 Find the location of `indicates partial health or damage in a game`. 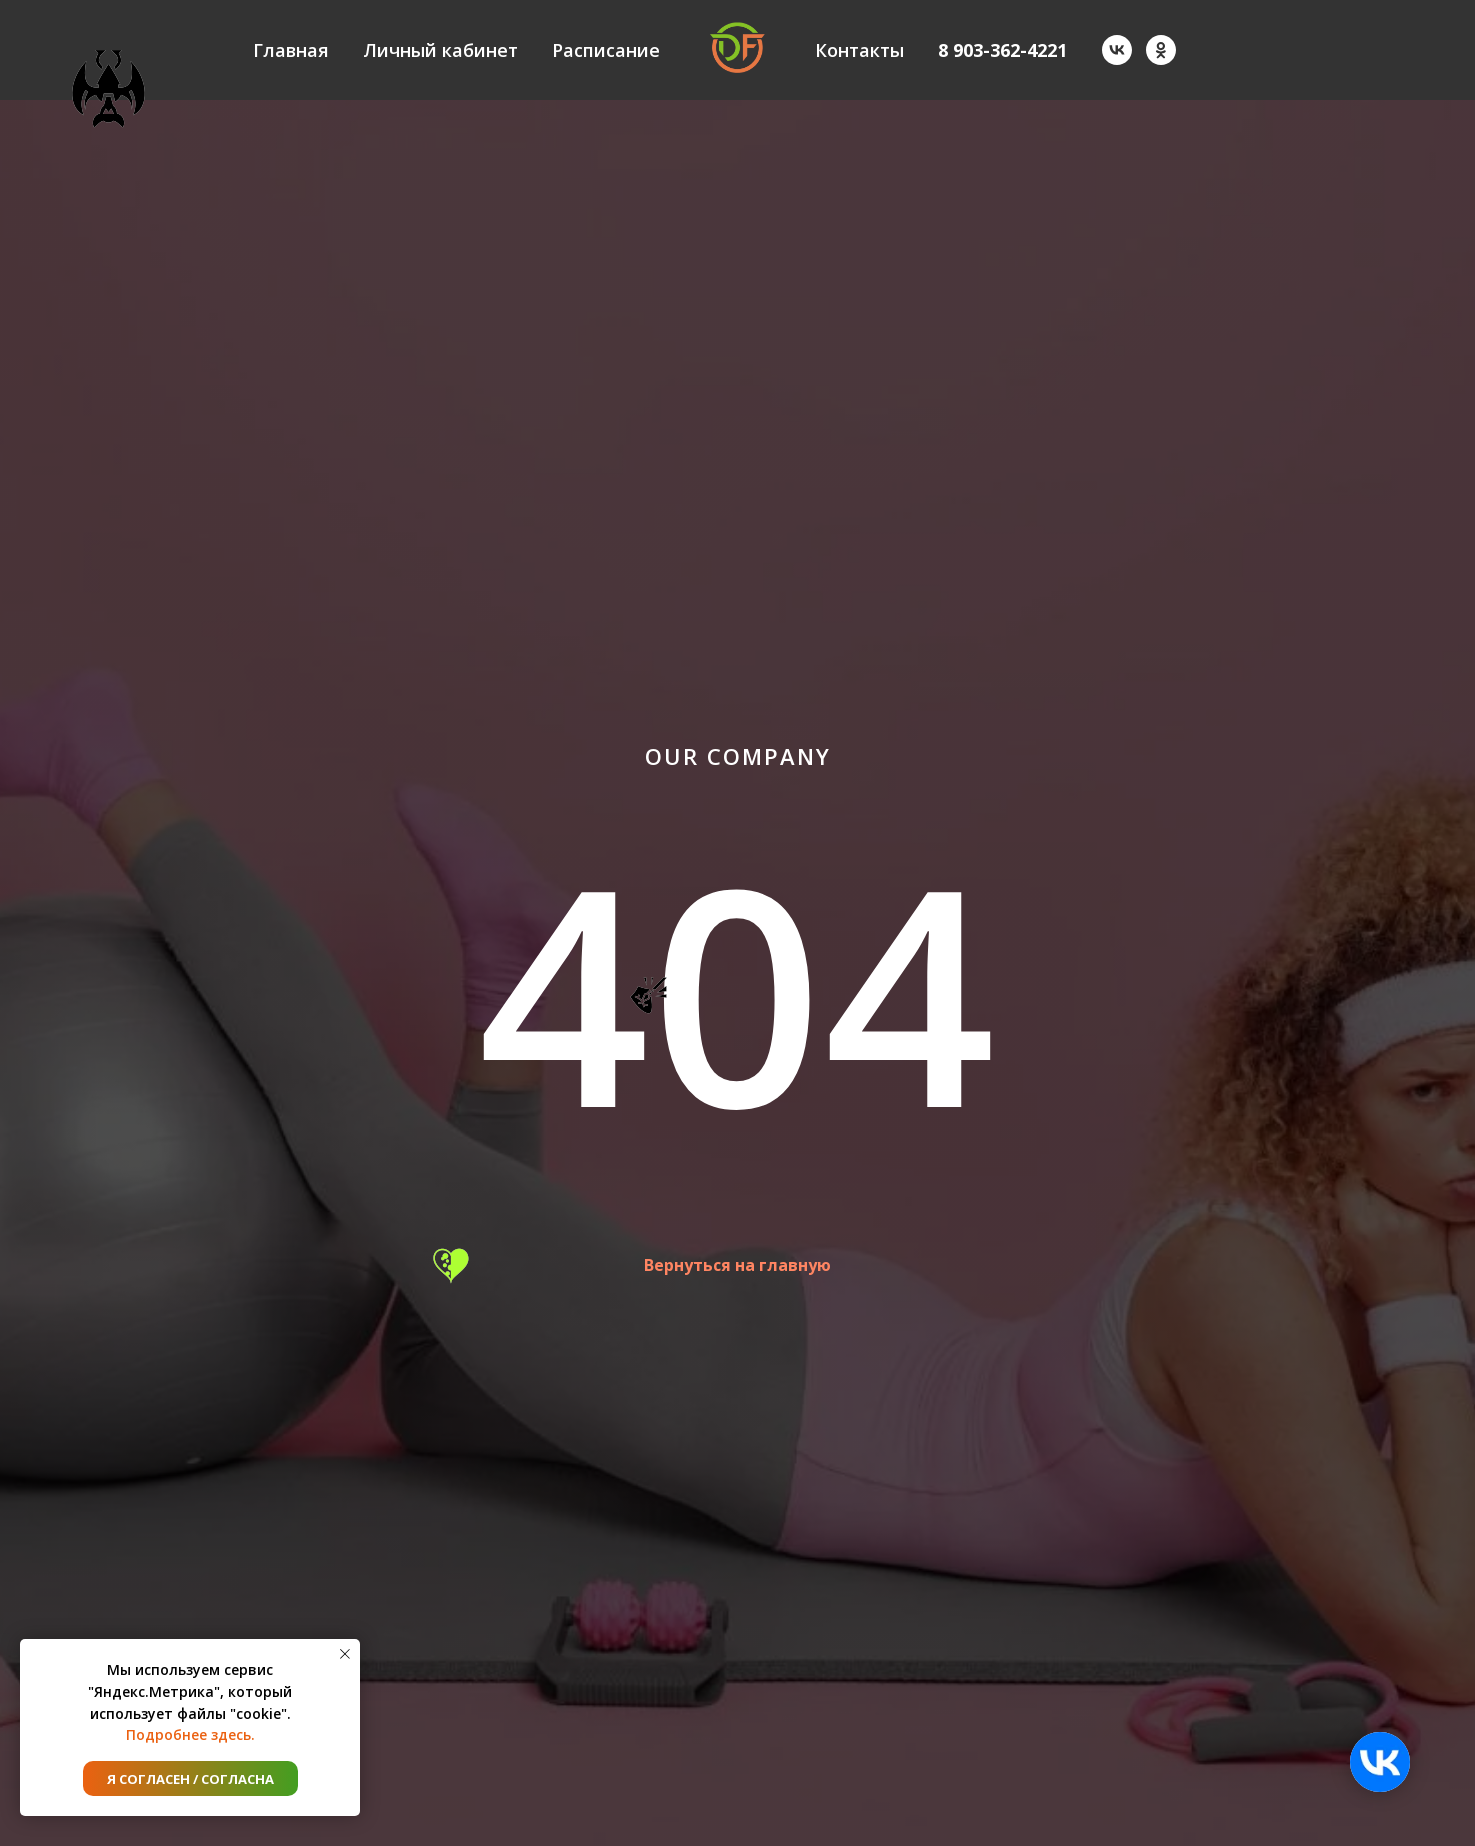

indicates partial health or damage in a game is located at coordinates (451, 1266).